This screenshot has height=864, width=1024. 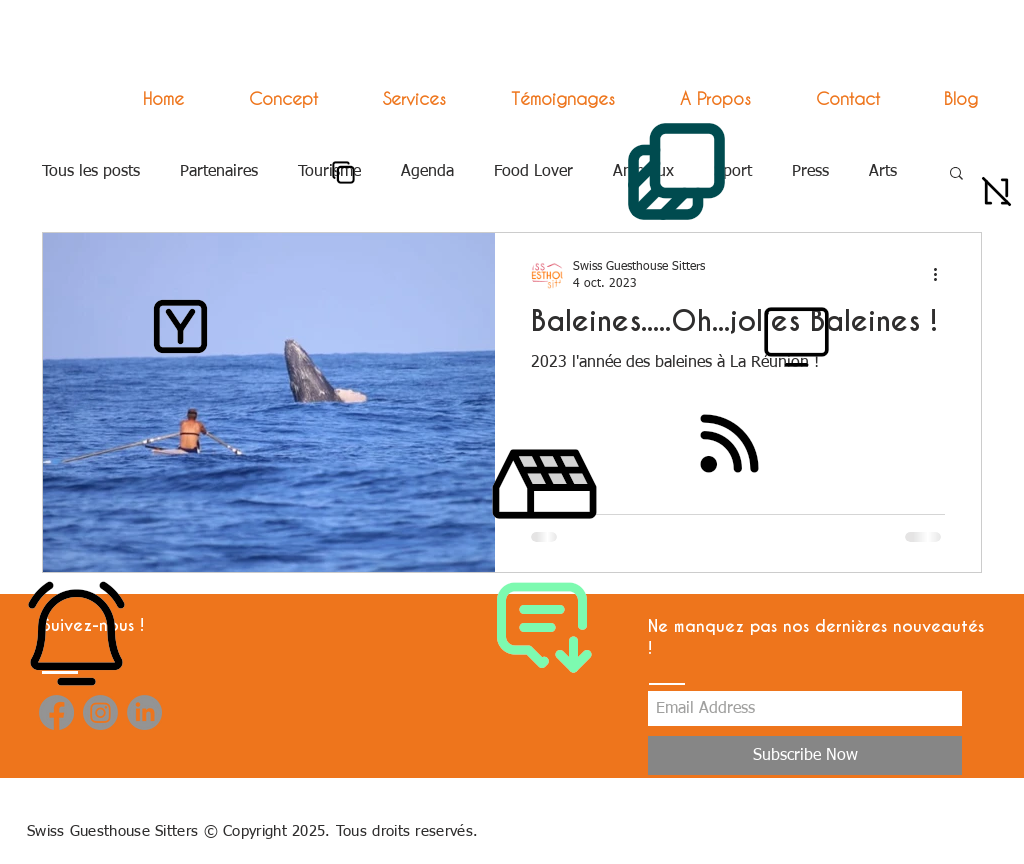 What do you see at coordinates (676, 171) in the screenshot?
I see `select the bottom layer in a stack` at bounding box center [676, 171].